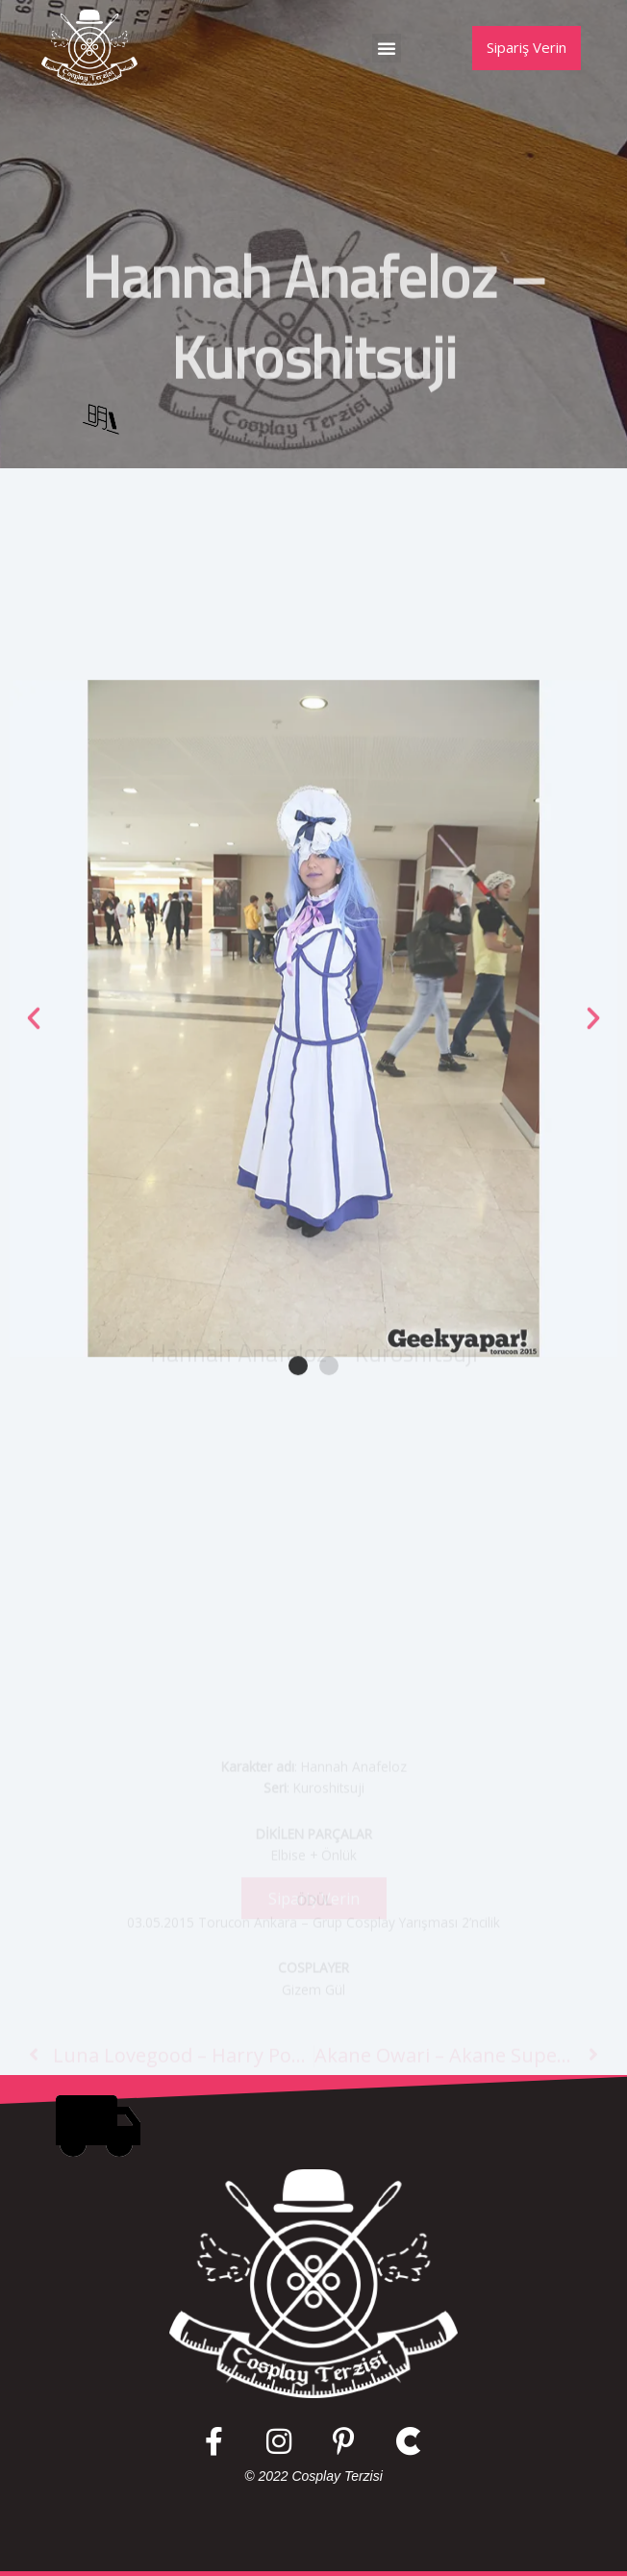 Image resolution: width=627 pixels, height=2576 pixels. Describe the element at coordinates (101, 419) in the screenshot. I see `open the Kenmei manga tracking app` at that location.